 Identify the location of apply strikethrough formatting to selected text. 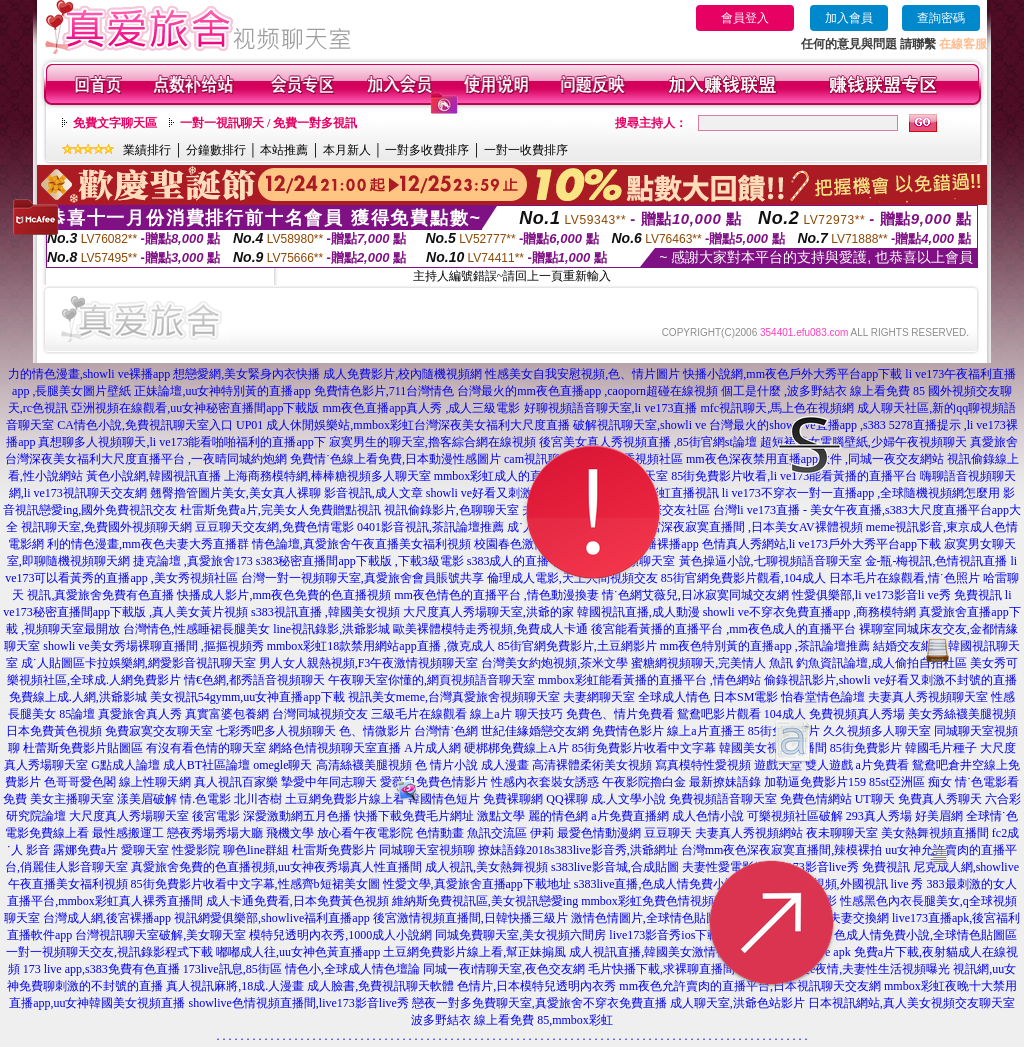
(809, 446).